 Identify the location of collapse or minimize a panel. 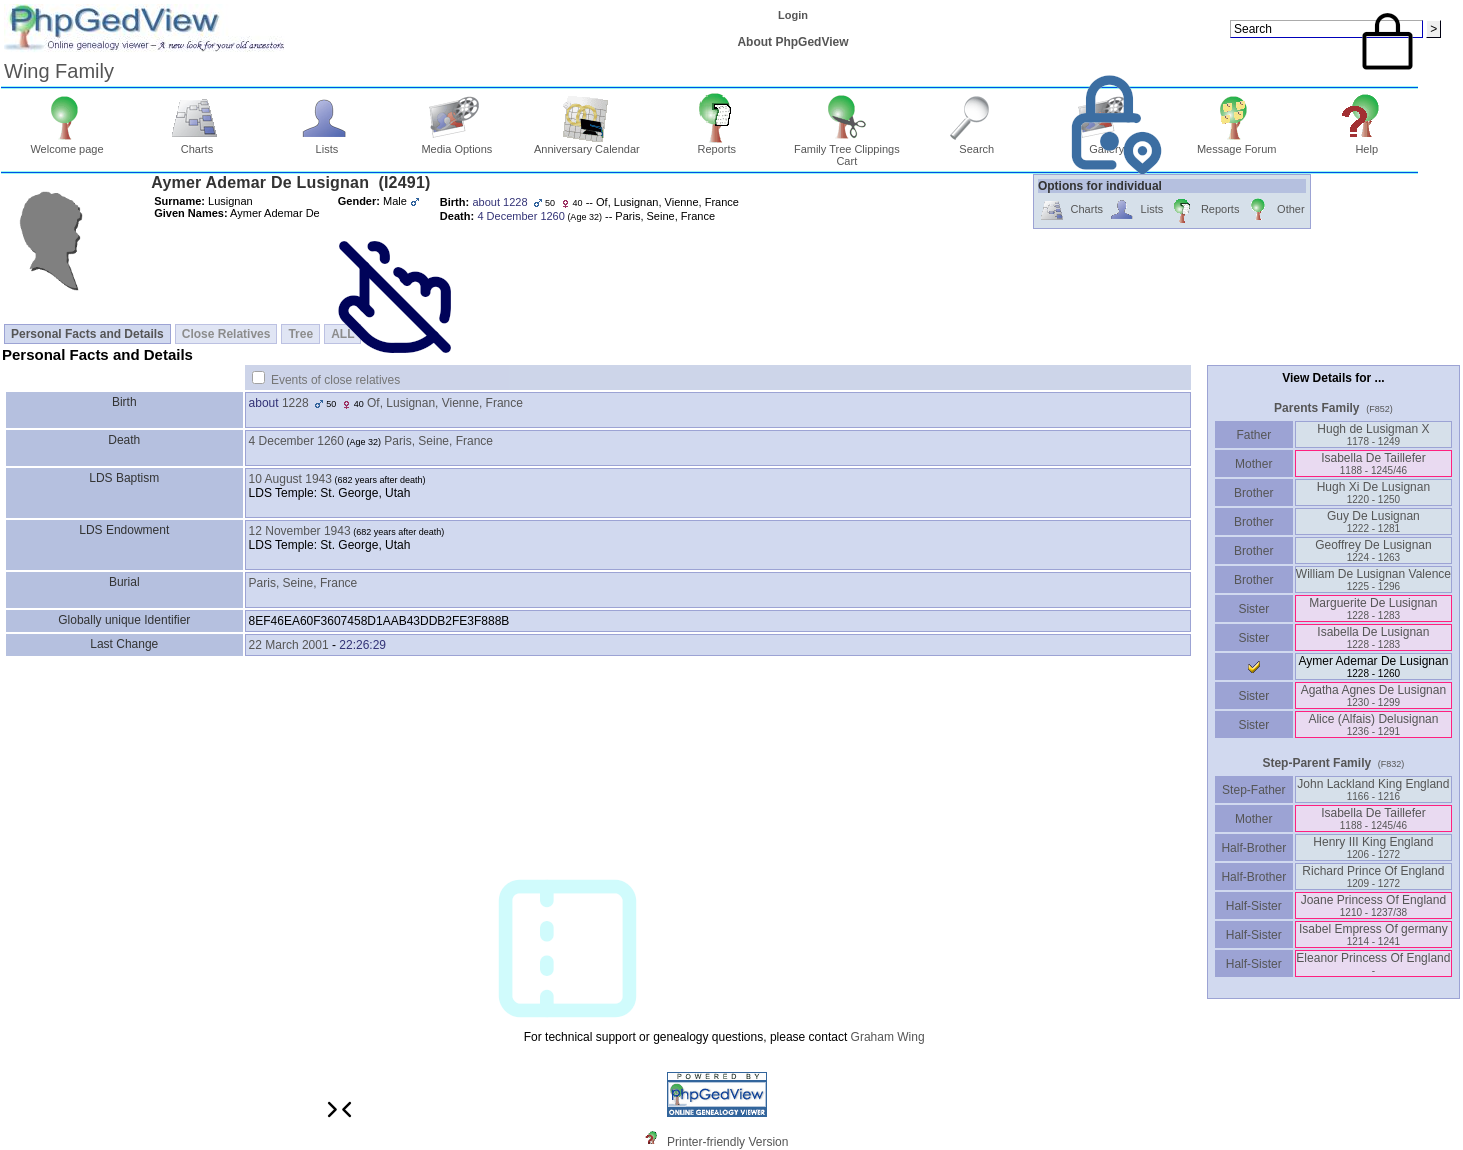
(339, 1109).